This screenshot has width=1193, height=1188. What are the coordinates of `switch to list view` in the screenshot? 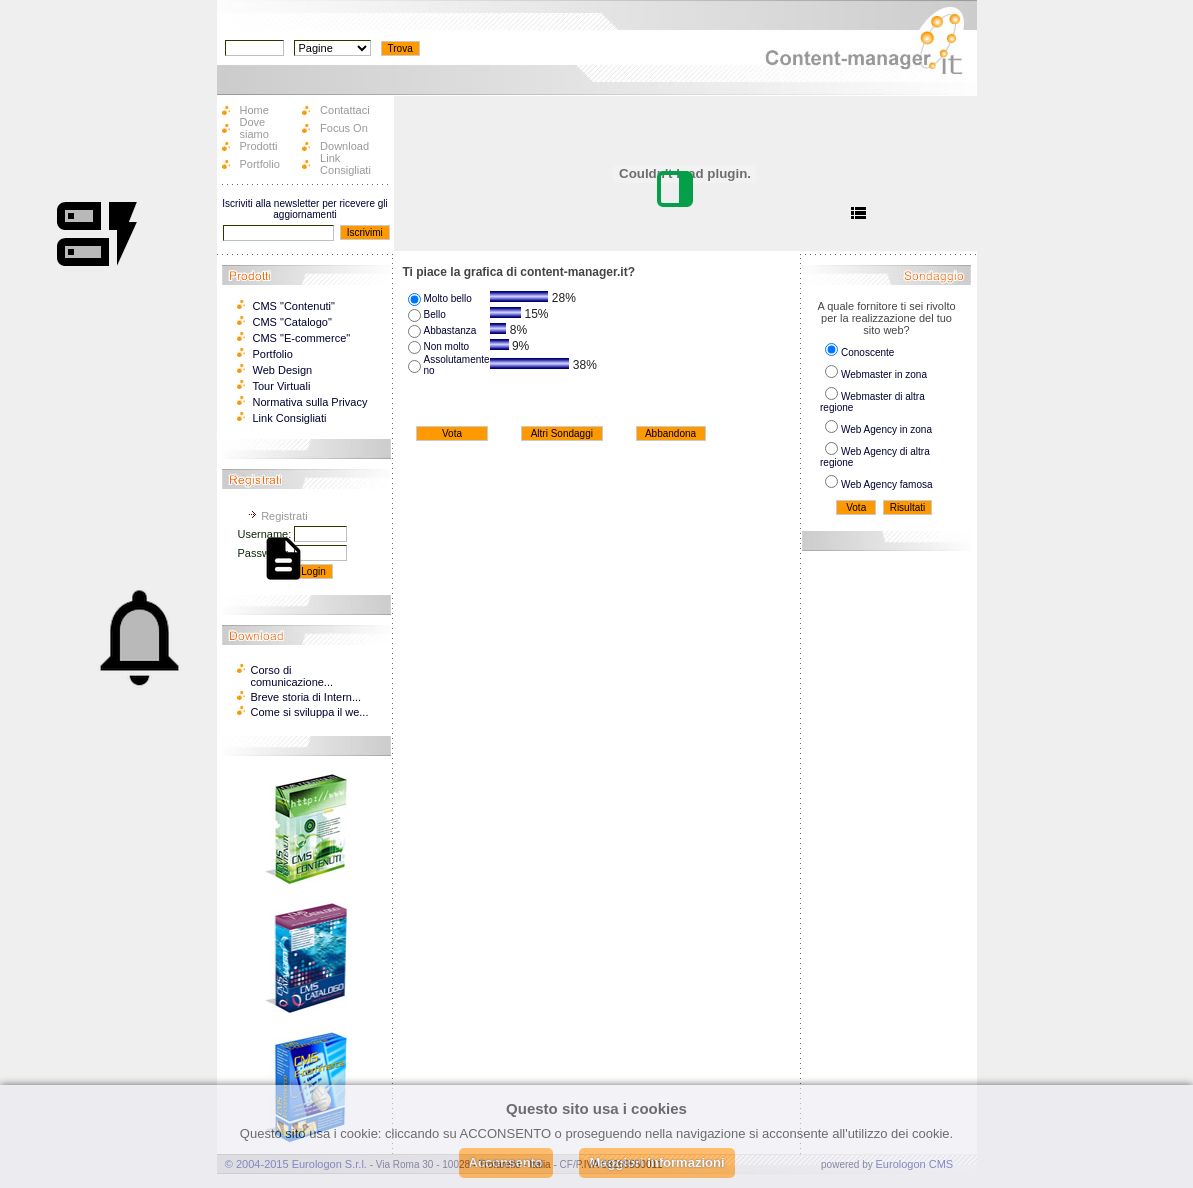 It's located at (859, 213).